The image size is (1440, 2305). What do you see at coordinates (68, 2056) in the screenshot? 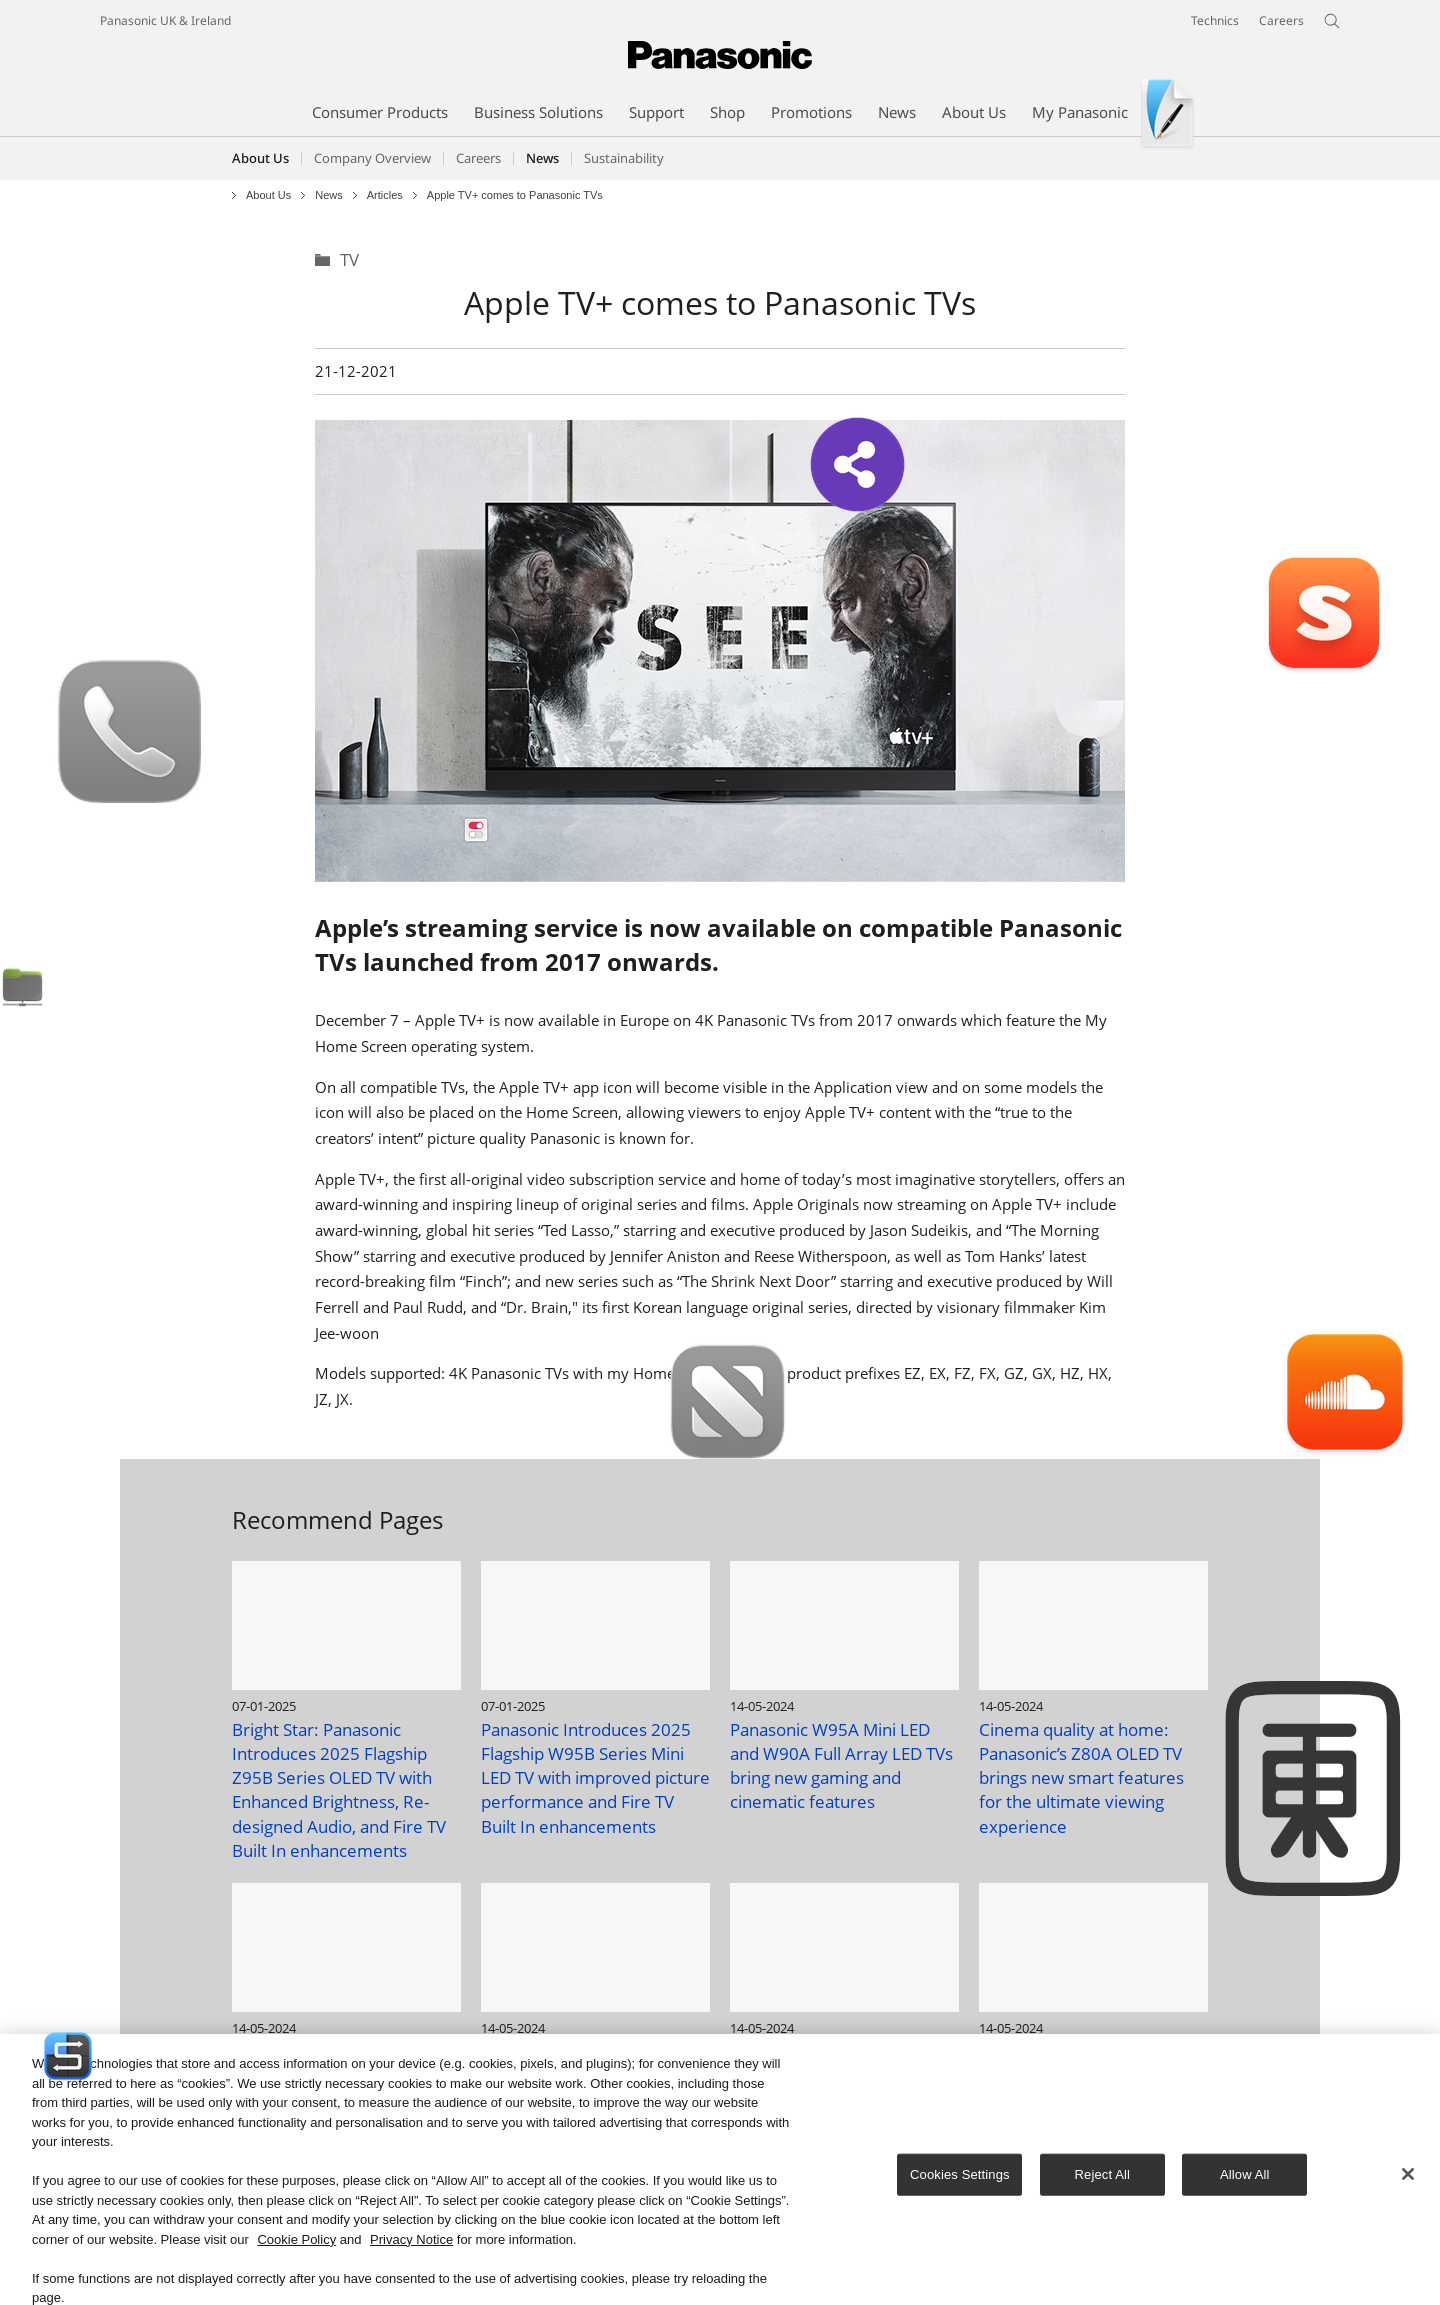
I see `configure windows network sharing settings` at bounding box center [68, 2056].